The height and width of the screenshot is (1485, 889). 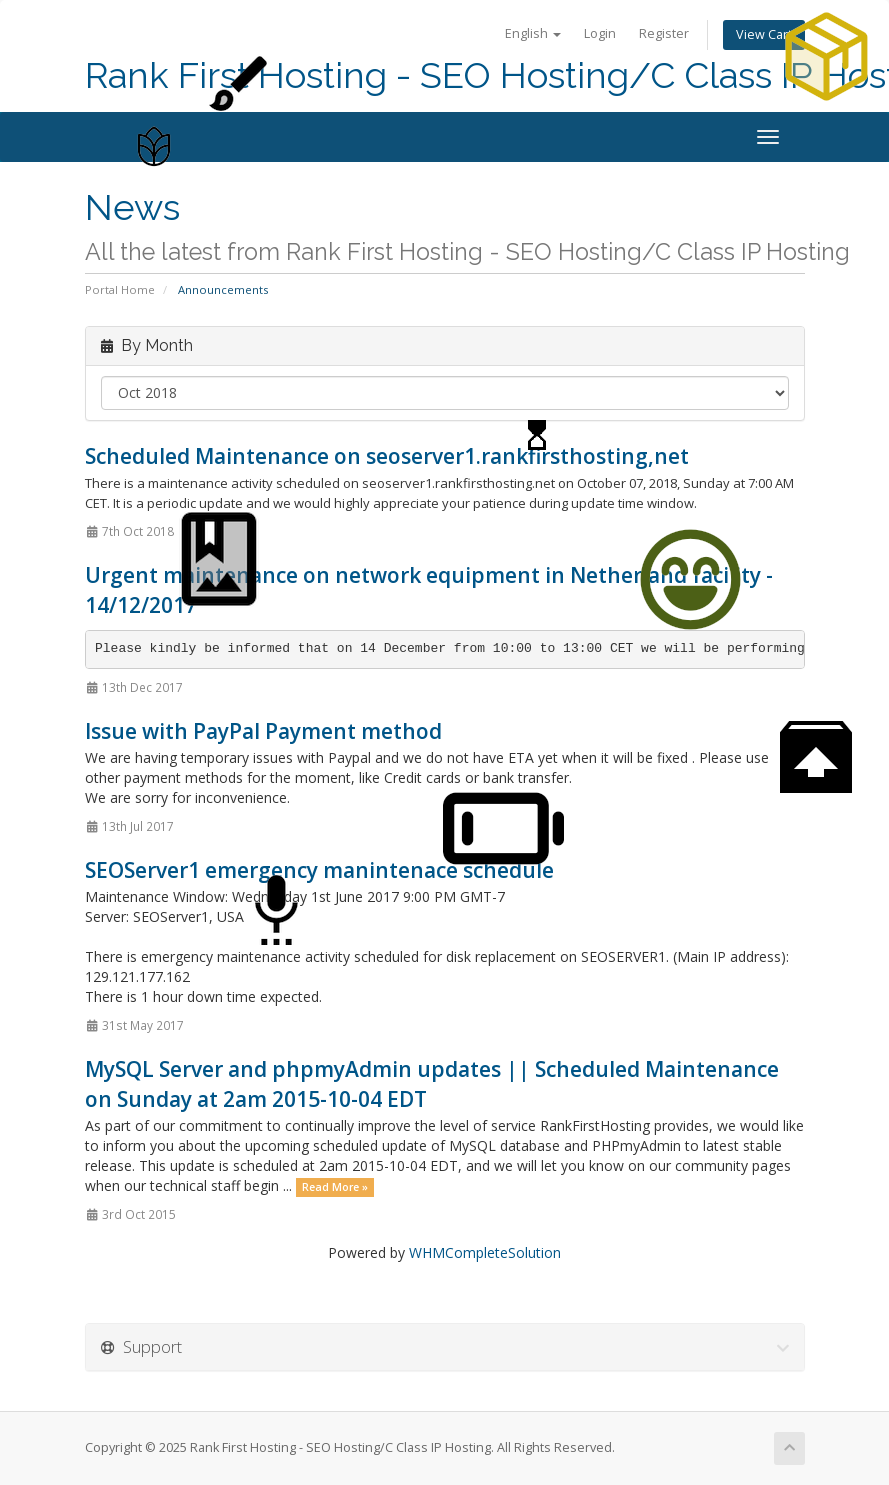 I want to click on filter by grain or wheat products, so click(x=154, y=147).